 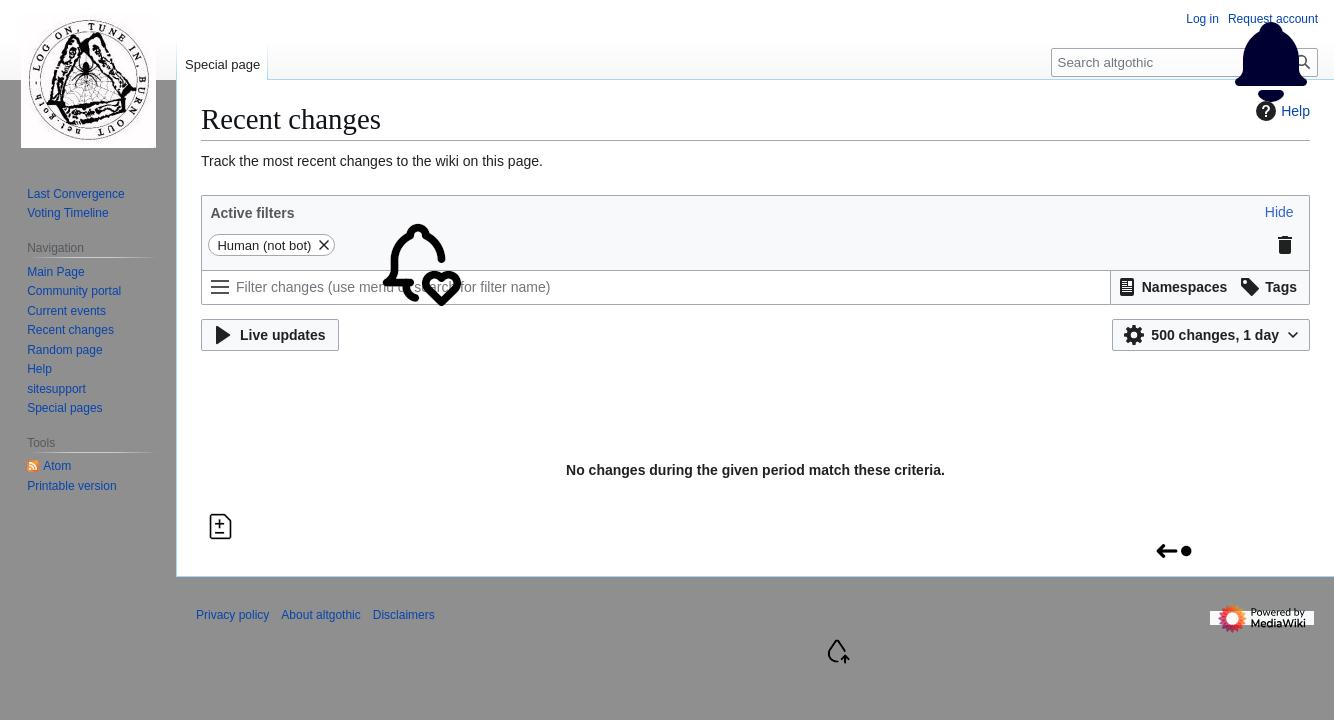 I want to click on notifications from favorites or loved ones, so click(x=418, y=263).